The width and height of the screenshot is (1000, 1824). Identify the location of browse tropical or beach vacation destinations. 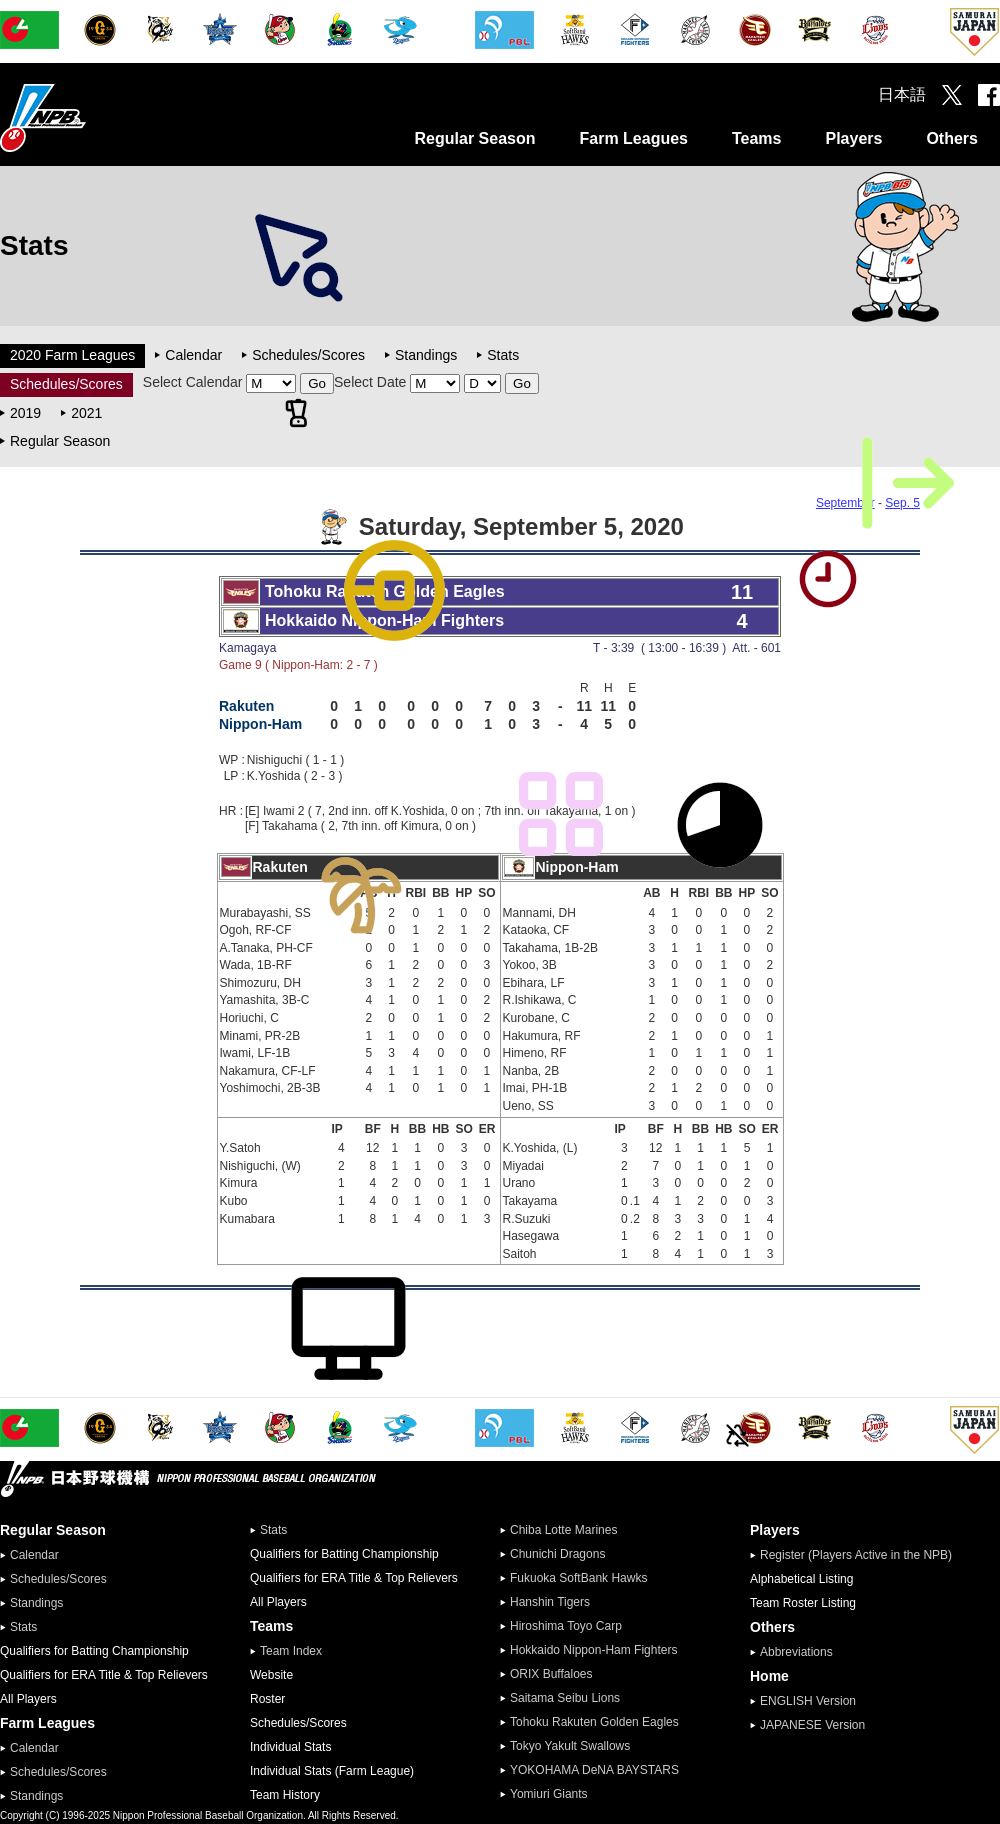
(361, 893).